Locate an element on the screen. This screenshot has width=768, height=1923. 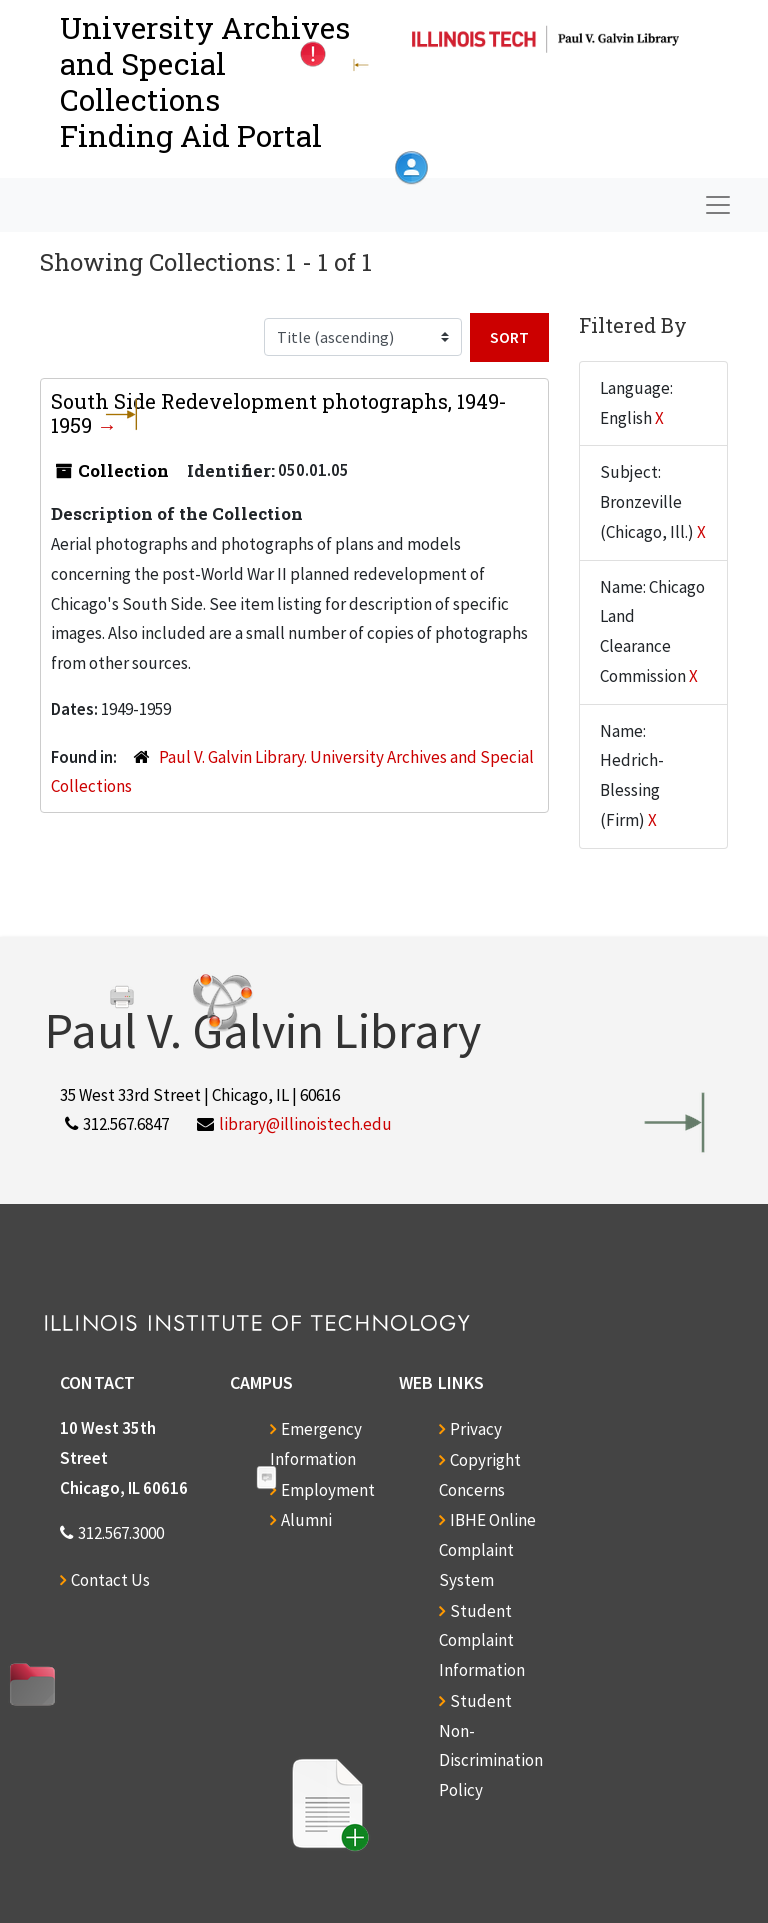
go to the last item or page is located at coordinates (121, 414).